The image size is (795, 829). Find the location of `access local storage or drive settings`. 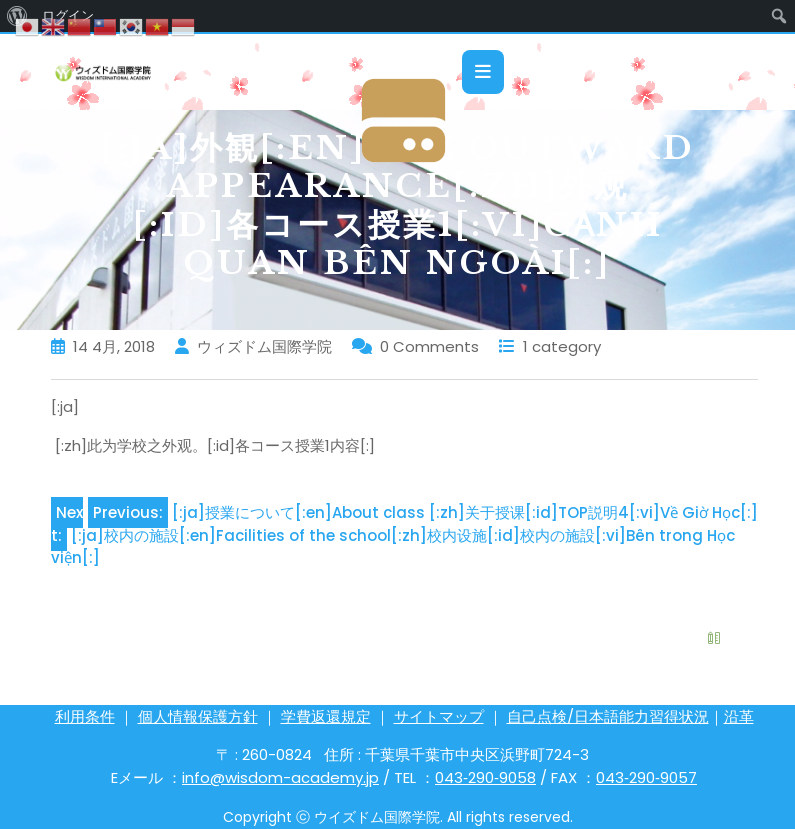

access local storage or drive settings is located at coordinates (403, 120).